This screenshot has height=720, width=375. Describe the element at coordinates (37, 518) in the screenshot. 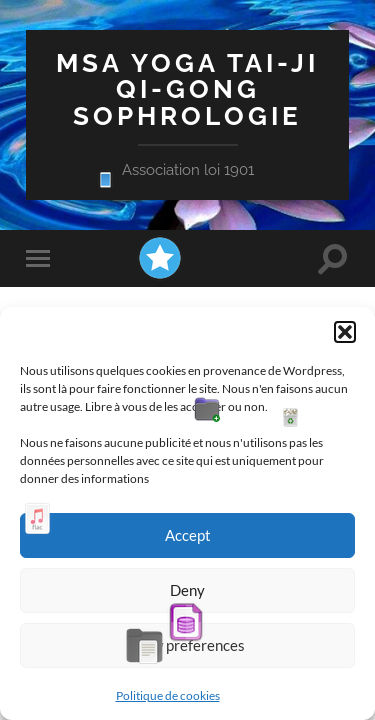

I see `a flac audio file` at that location.